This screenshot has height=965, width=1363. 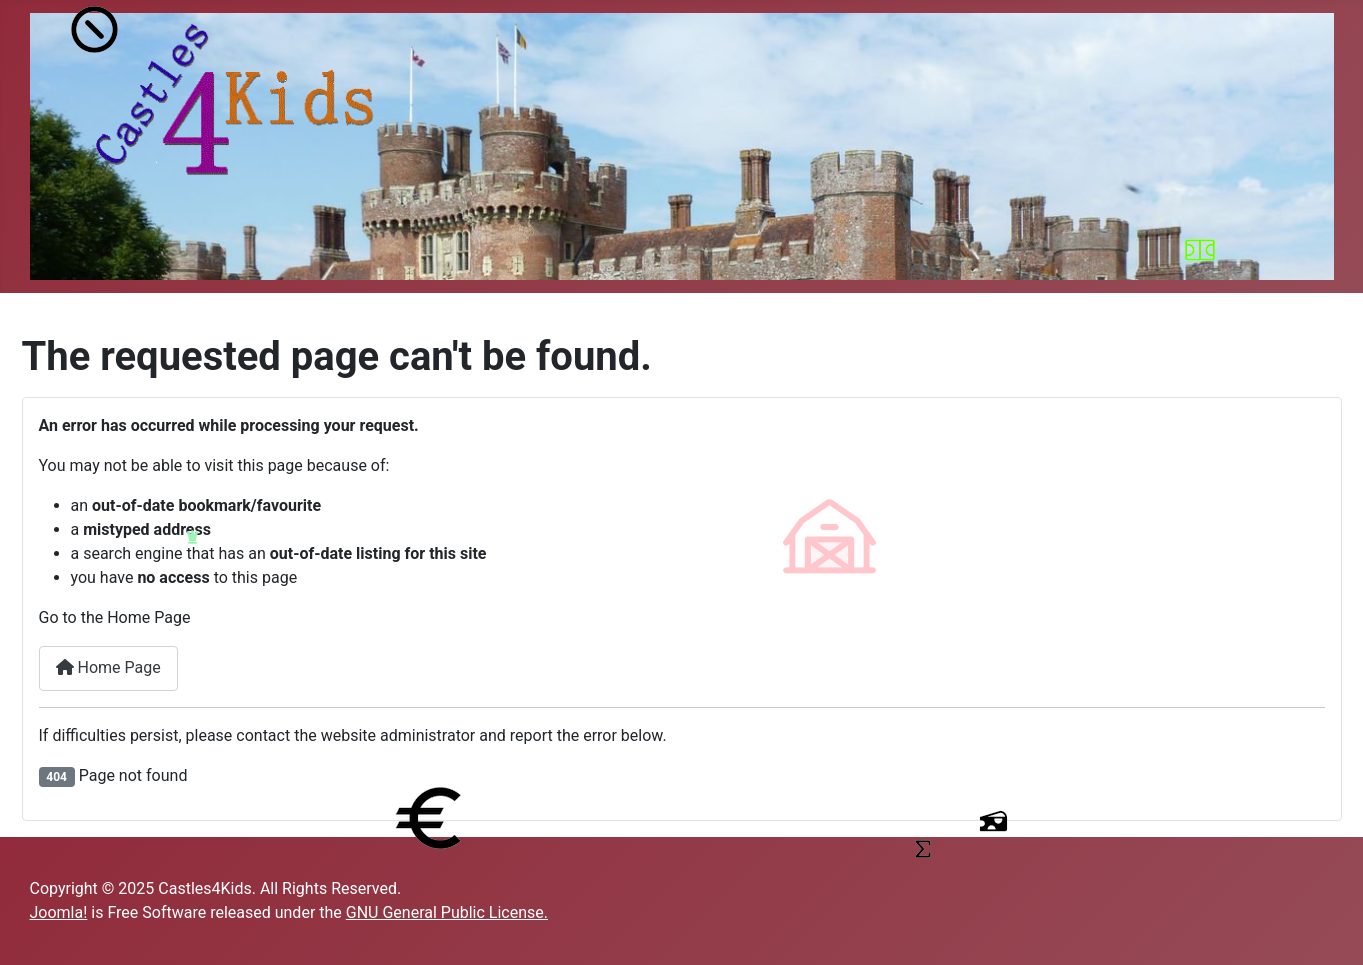 I want to click on access farm or agricultural settings, so click(x=829, y=542).